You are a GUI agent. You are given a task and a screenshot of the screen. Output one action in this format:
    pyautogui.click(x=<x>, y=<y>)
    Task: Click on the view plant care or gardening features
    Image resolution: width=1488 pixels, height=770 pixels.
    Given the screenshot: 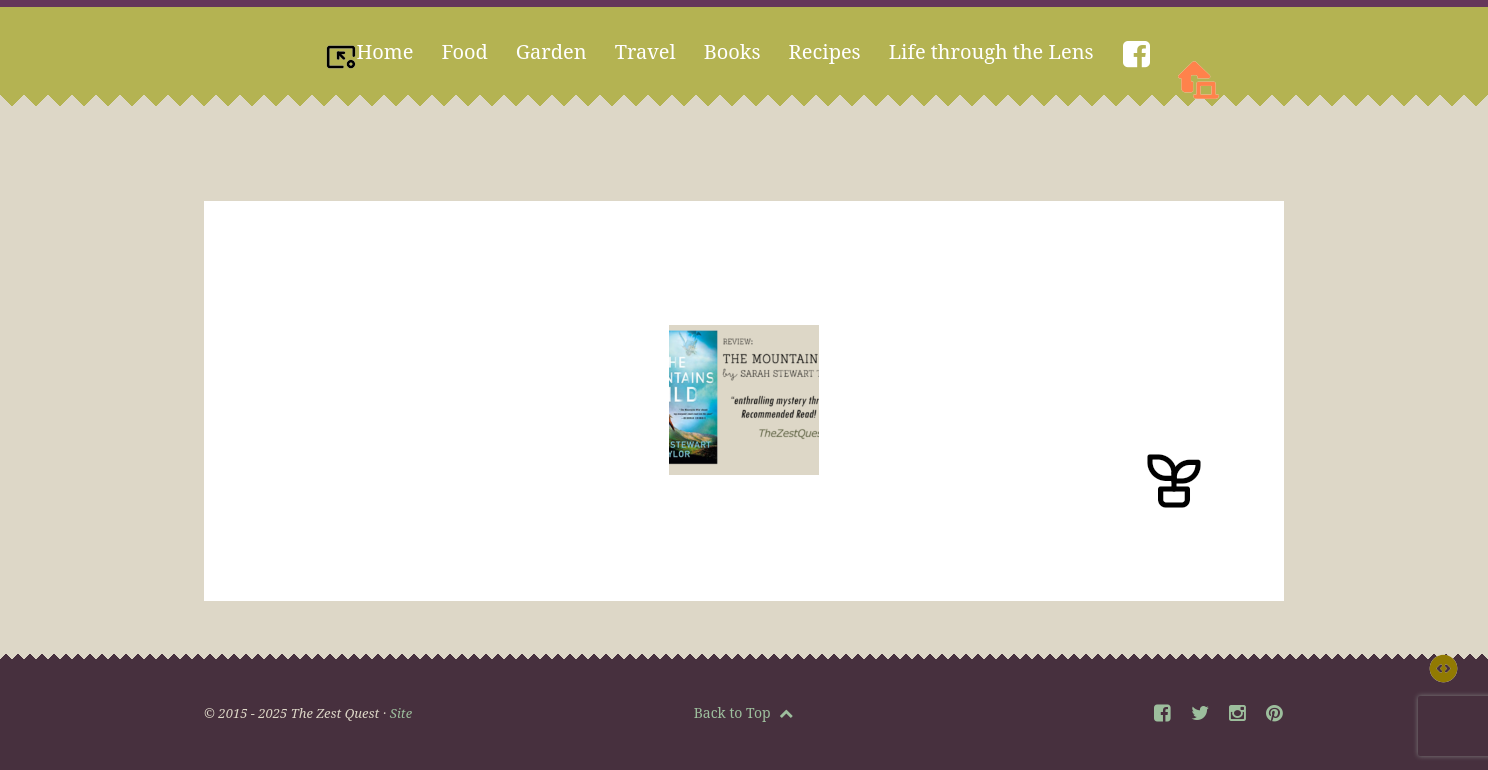 What is the action you would take?
    pyautogui.click(x=1174, y=481)
    